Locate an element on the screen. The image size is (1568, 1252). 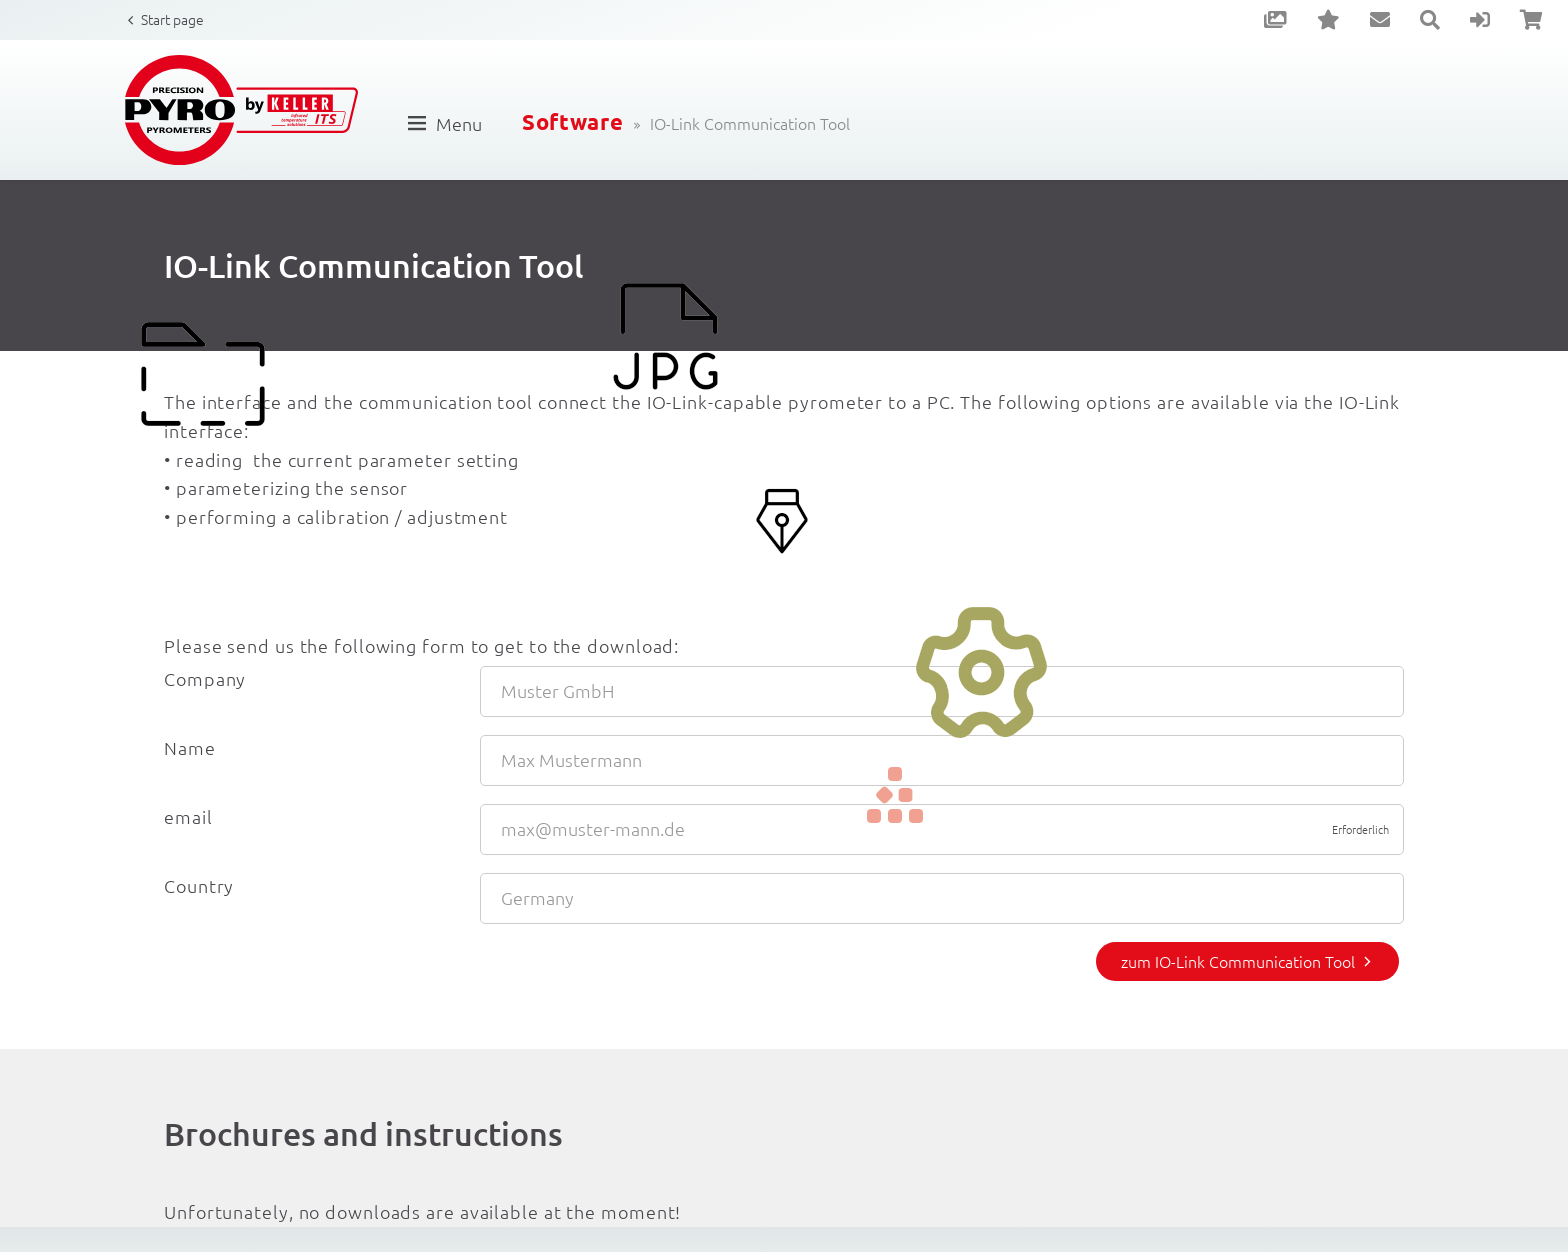
create a new folder is located at coordinates (203, 374).